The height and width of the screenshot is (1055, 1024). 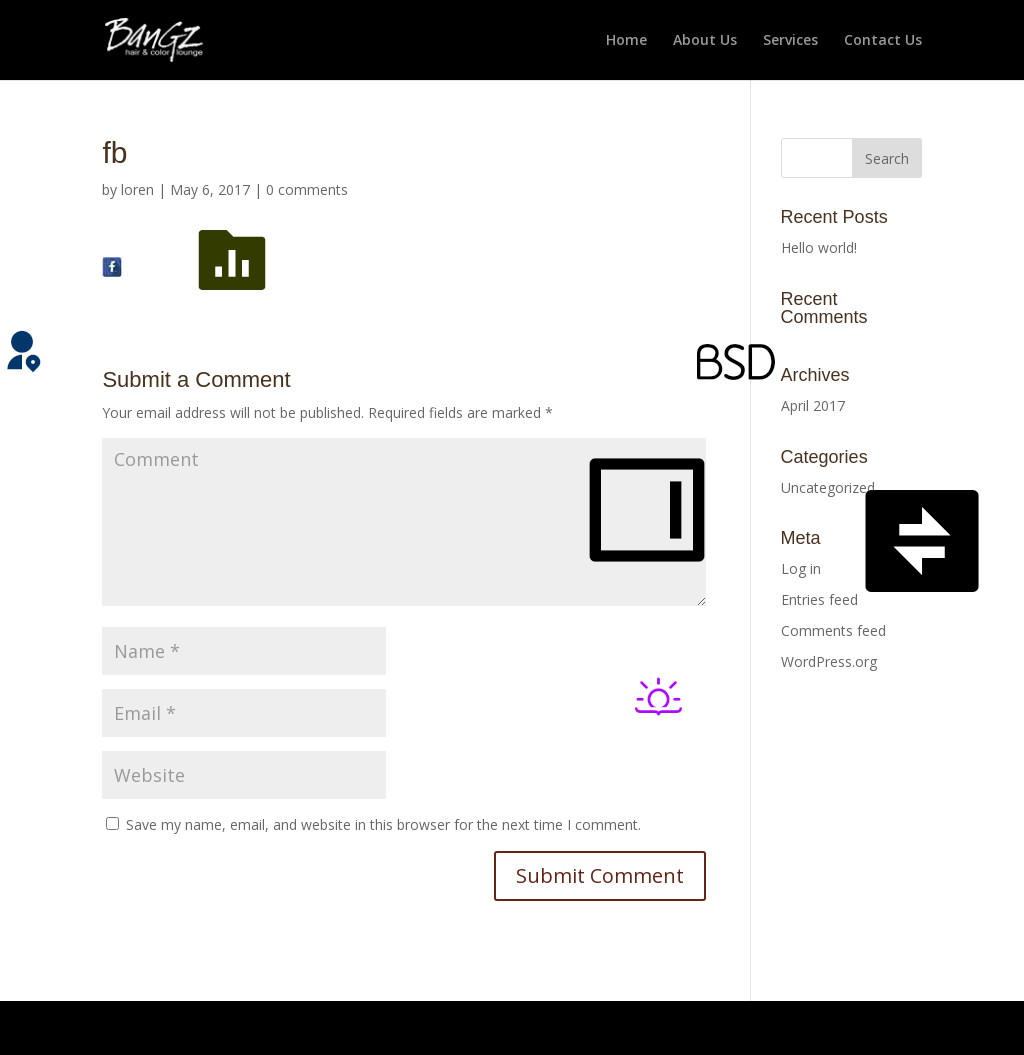 I want to click on BSD operating system logo, so click(x=736, y=362).